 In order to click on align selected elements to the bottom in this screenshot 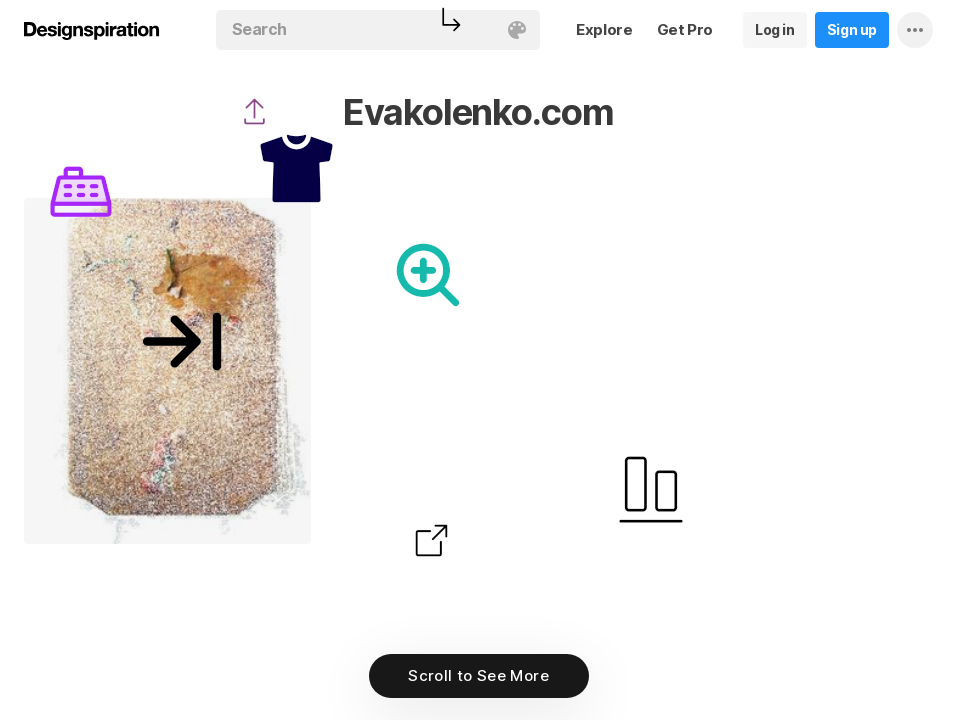, I will do `click(651, 491)`.